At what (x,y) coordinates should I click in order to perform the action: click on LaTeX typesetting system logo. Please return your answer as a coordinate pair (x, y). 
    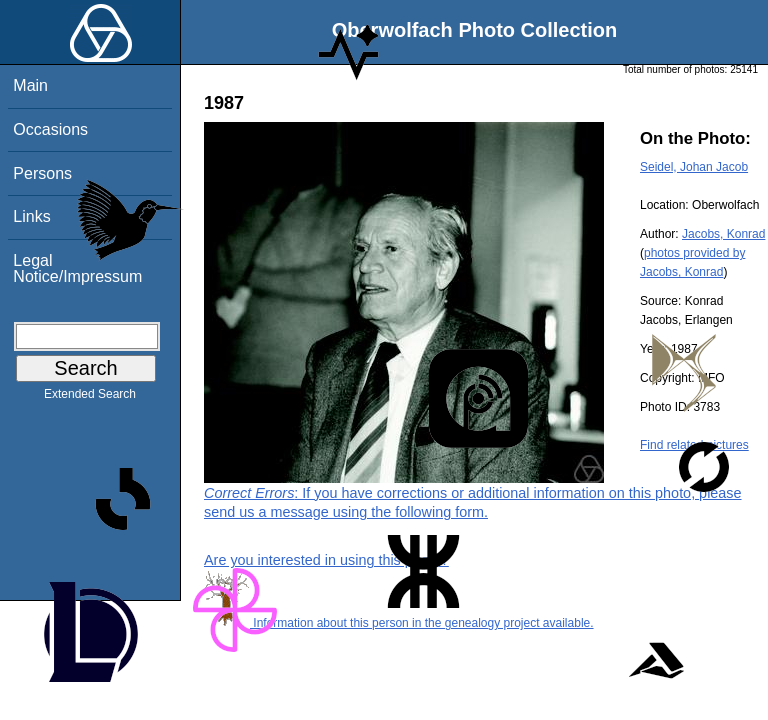
    Looking at the image, I should click on (130, 220).